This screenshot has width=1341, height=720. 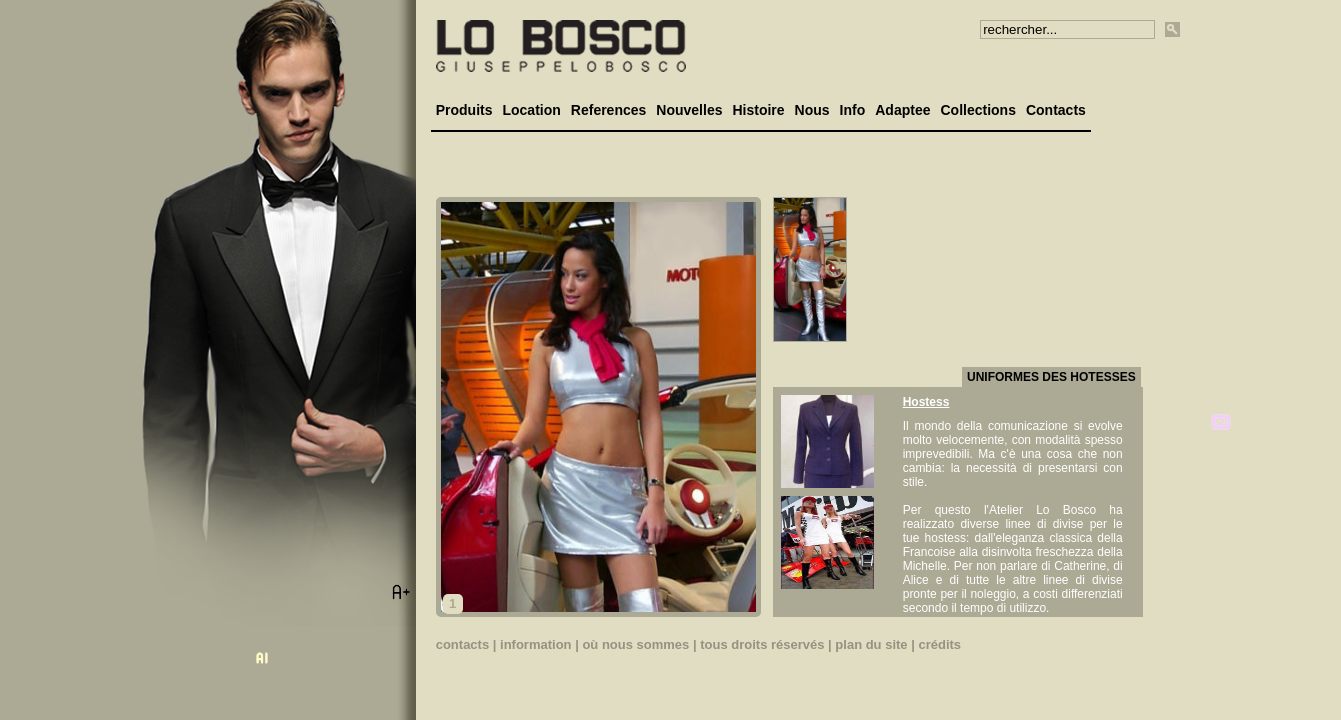 I want to click on access AI-powered features, so click(x=262, y=658).